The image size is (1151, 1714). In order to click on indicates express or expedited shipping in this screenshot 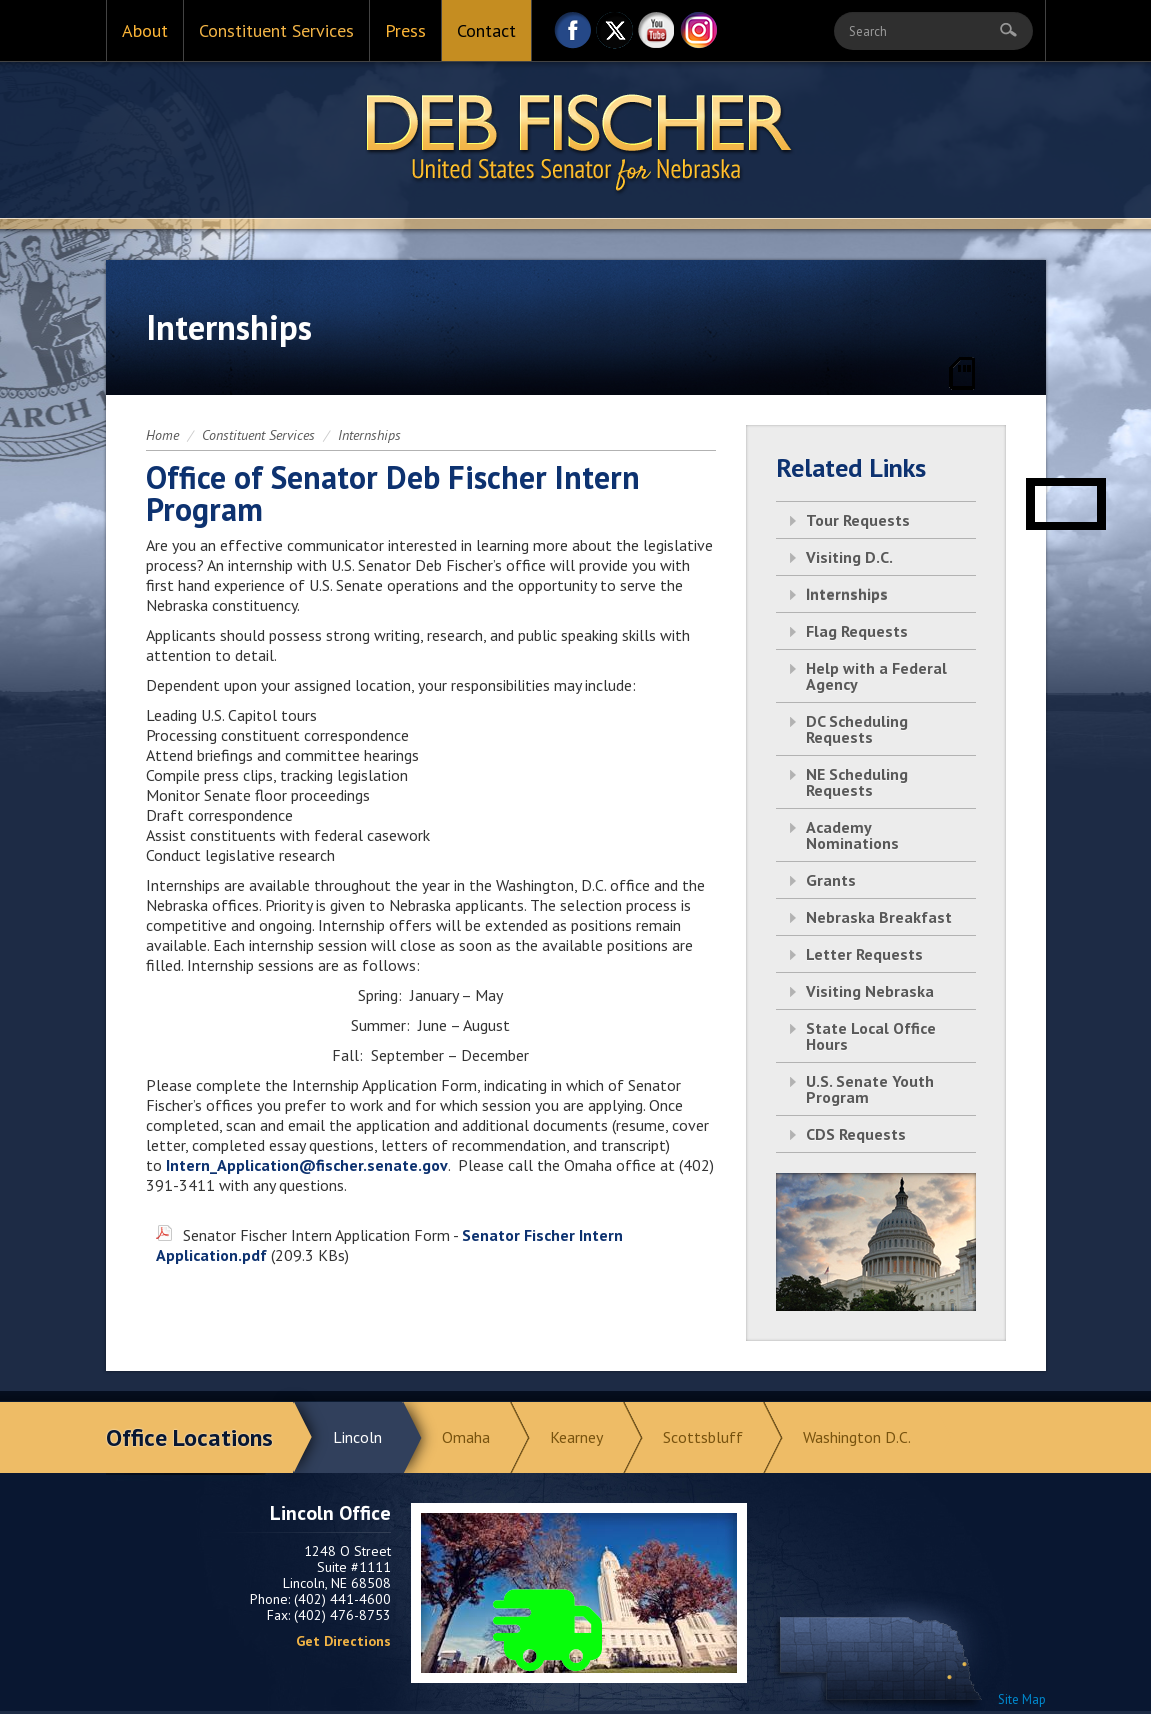, I will do `click(547, 1627)`.